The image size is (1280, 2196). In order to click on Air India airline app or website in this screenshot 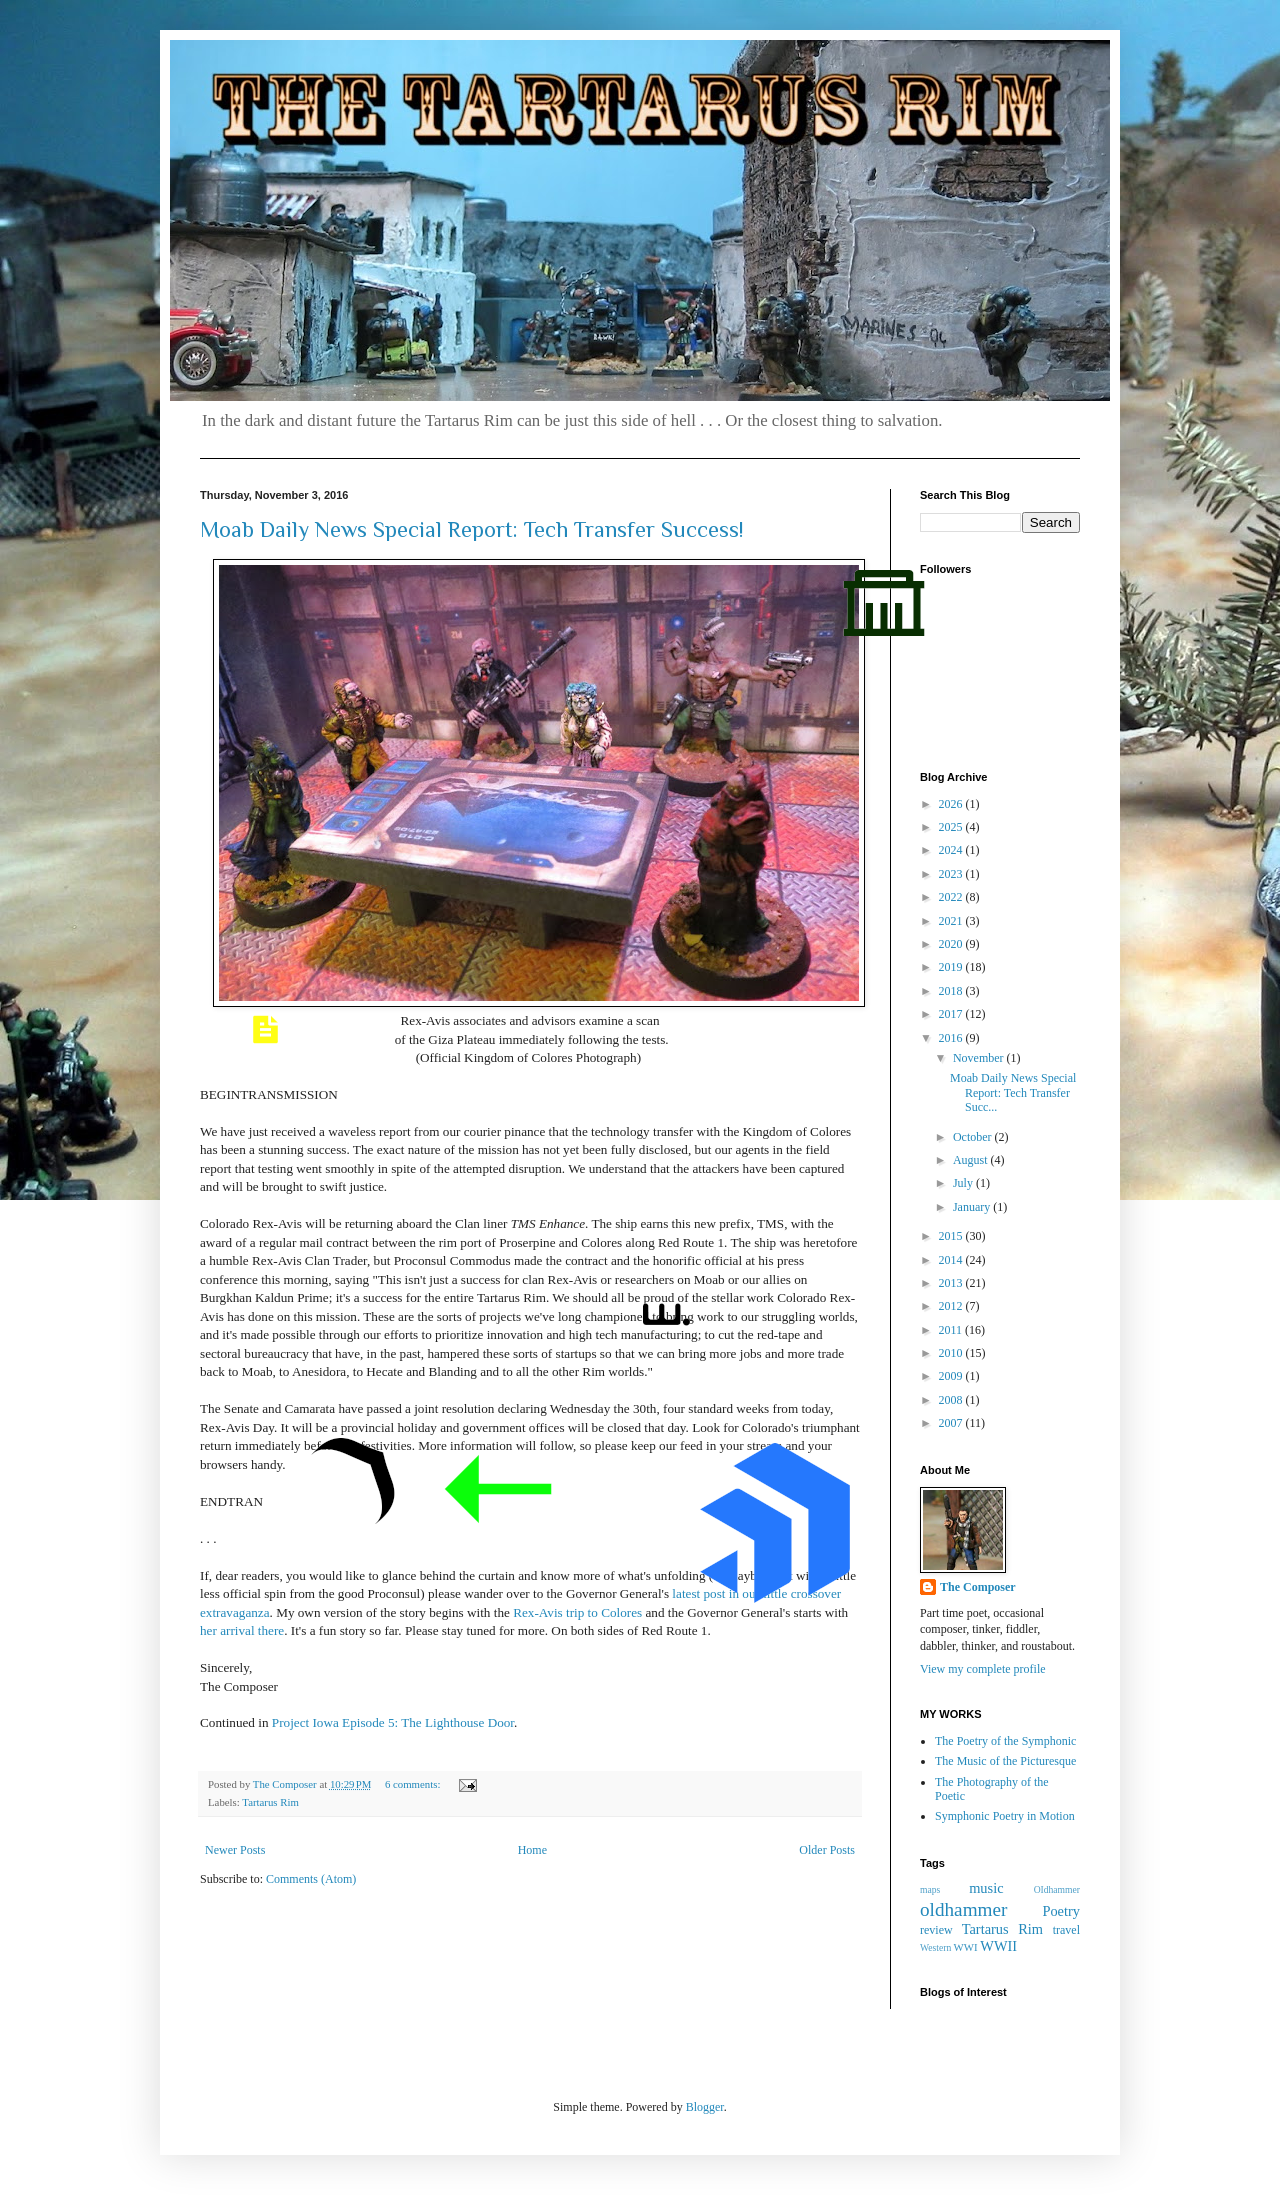, I will do `click(353, 1481)`.